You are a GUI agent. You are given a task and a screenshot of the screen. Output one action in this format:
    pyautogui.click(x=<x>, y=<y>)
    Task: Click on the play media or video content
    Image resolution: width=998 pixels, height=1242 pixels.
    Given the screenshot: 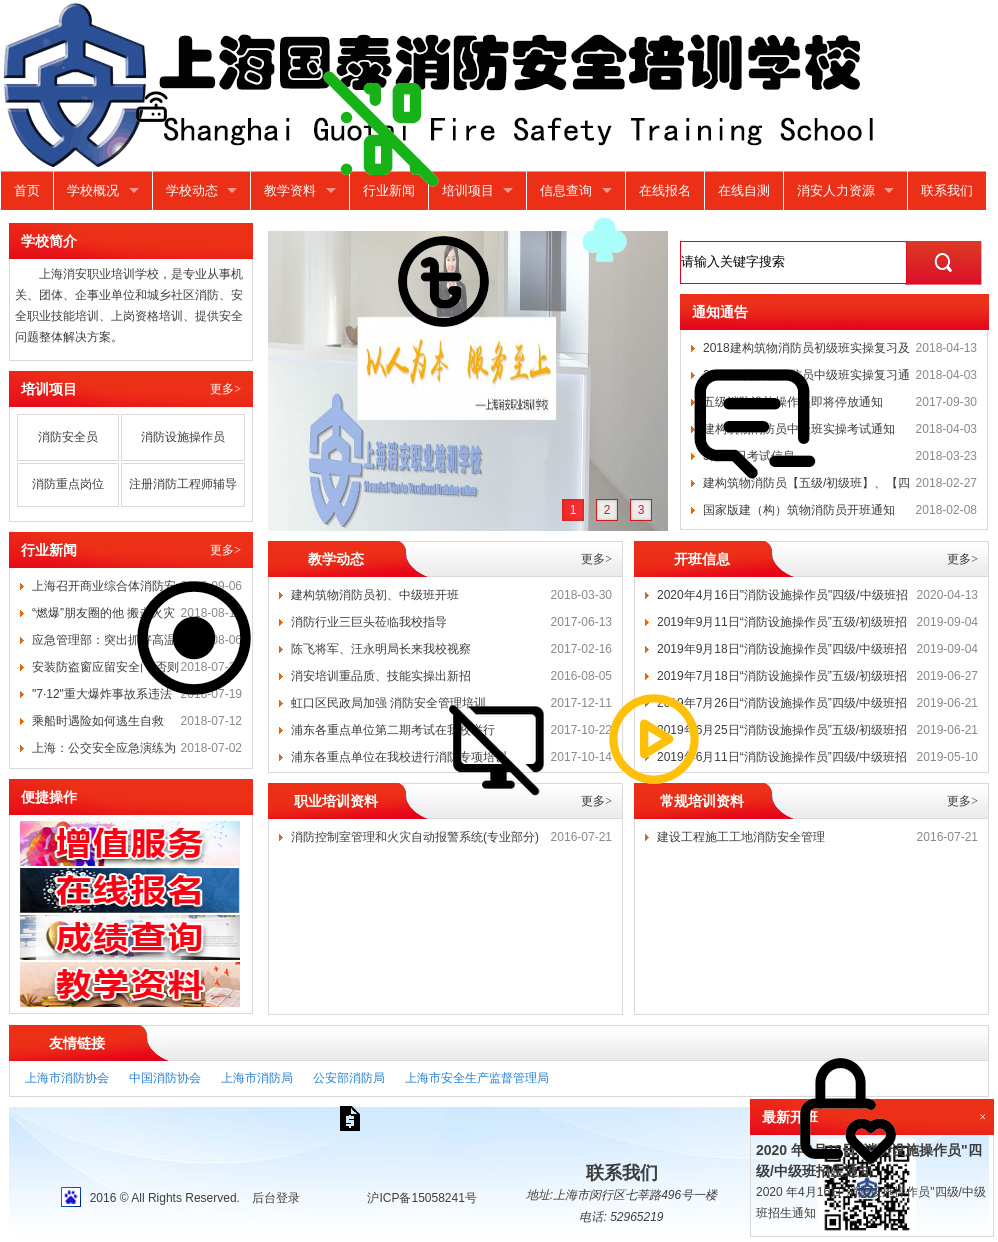 What is the action you would take?
    pyautogui.click(x=654, y=739)
    